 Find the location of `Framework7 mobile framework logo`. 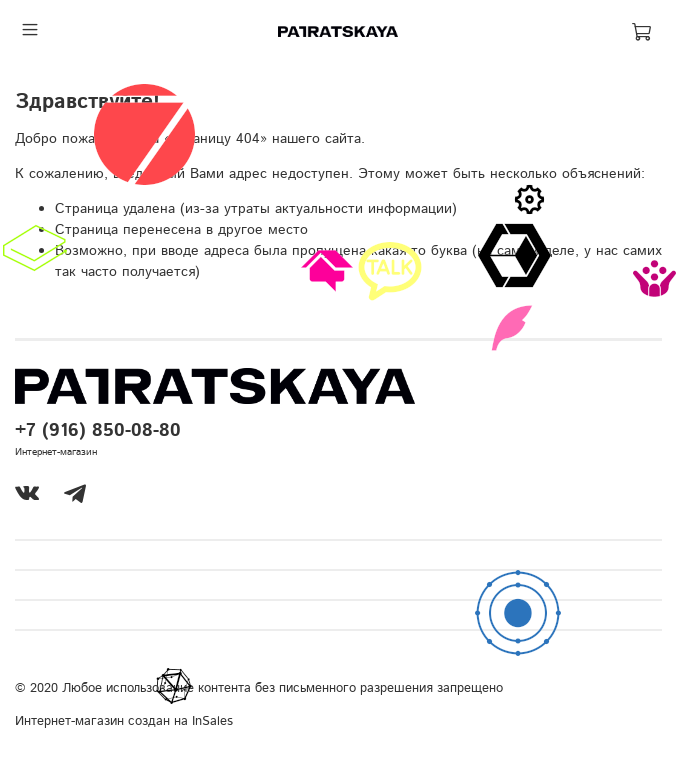

Framework7 mobile framework logo is located at coordinates (144, 134).